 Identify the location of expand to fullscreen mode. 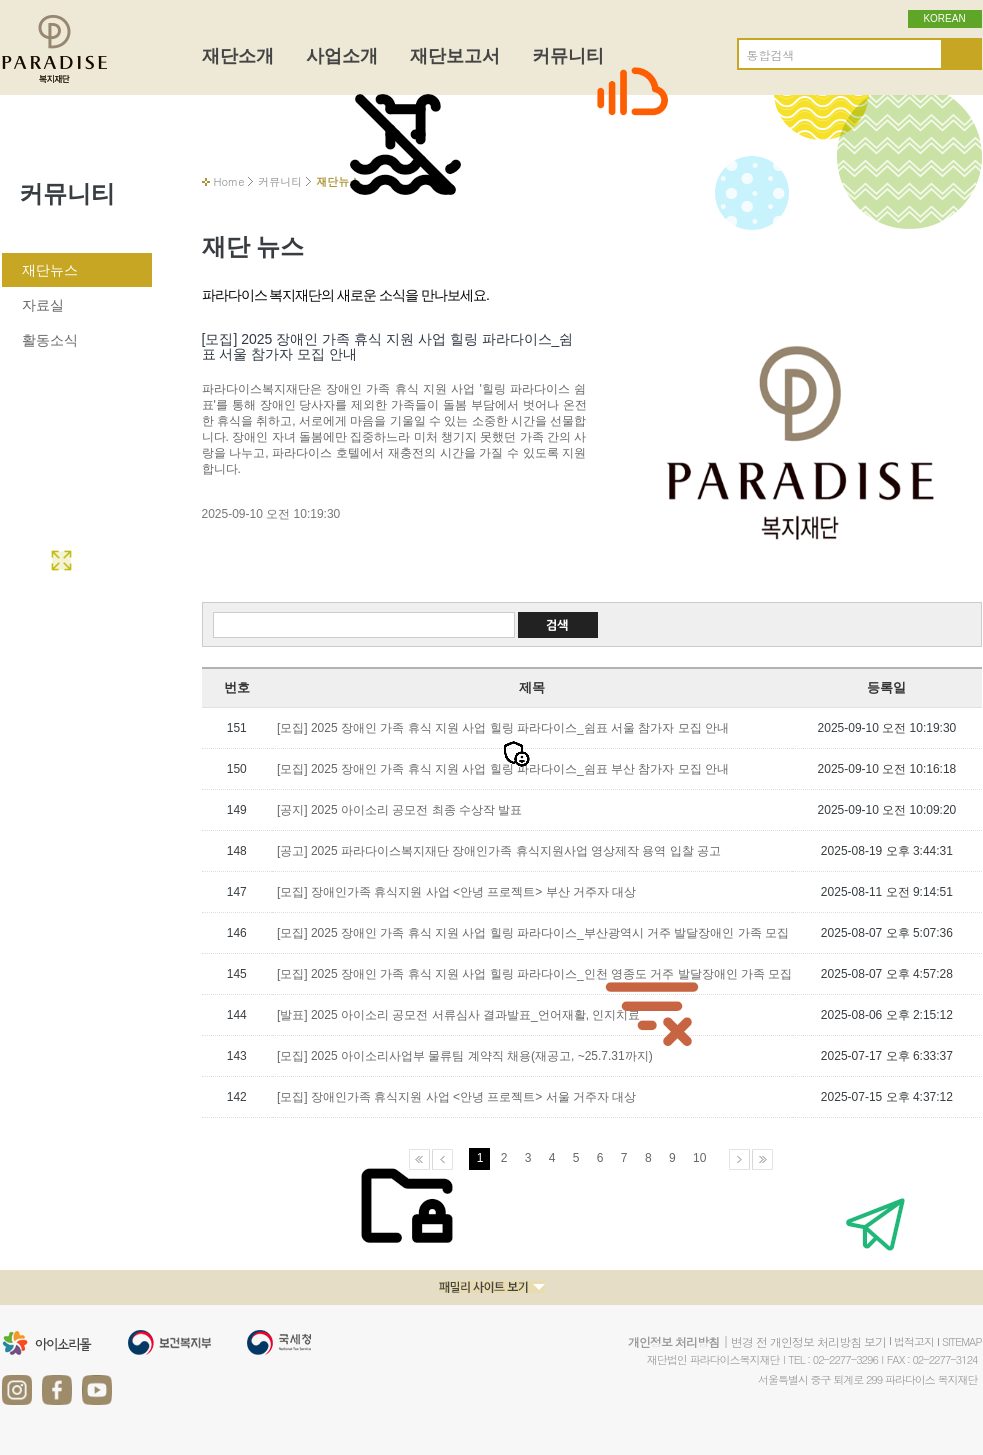
(61, 560).